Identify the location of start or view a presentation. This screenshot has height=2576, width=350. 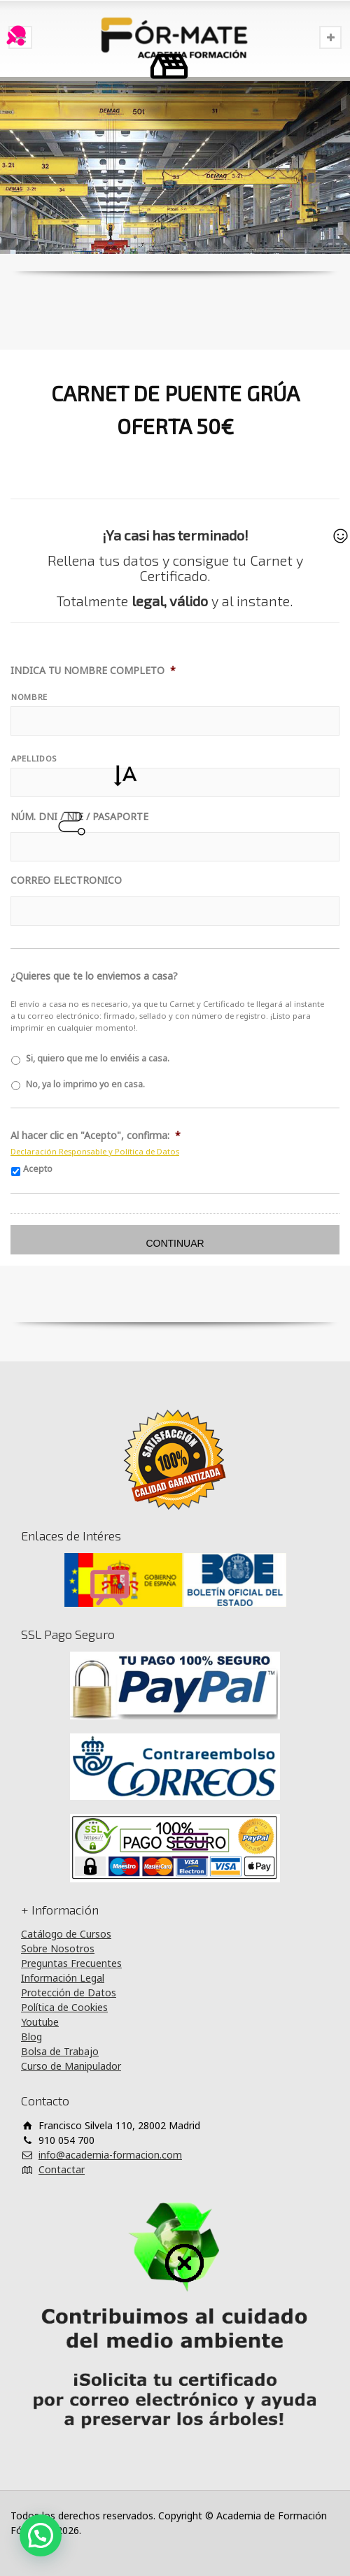
(109, 1586).